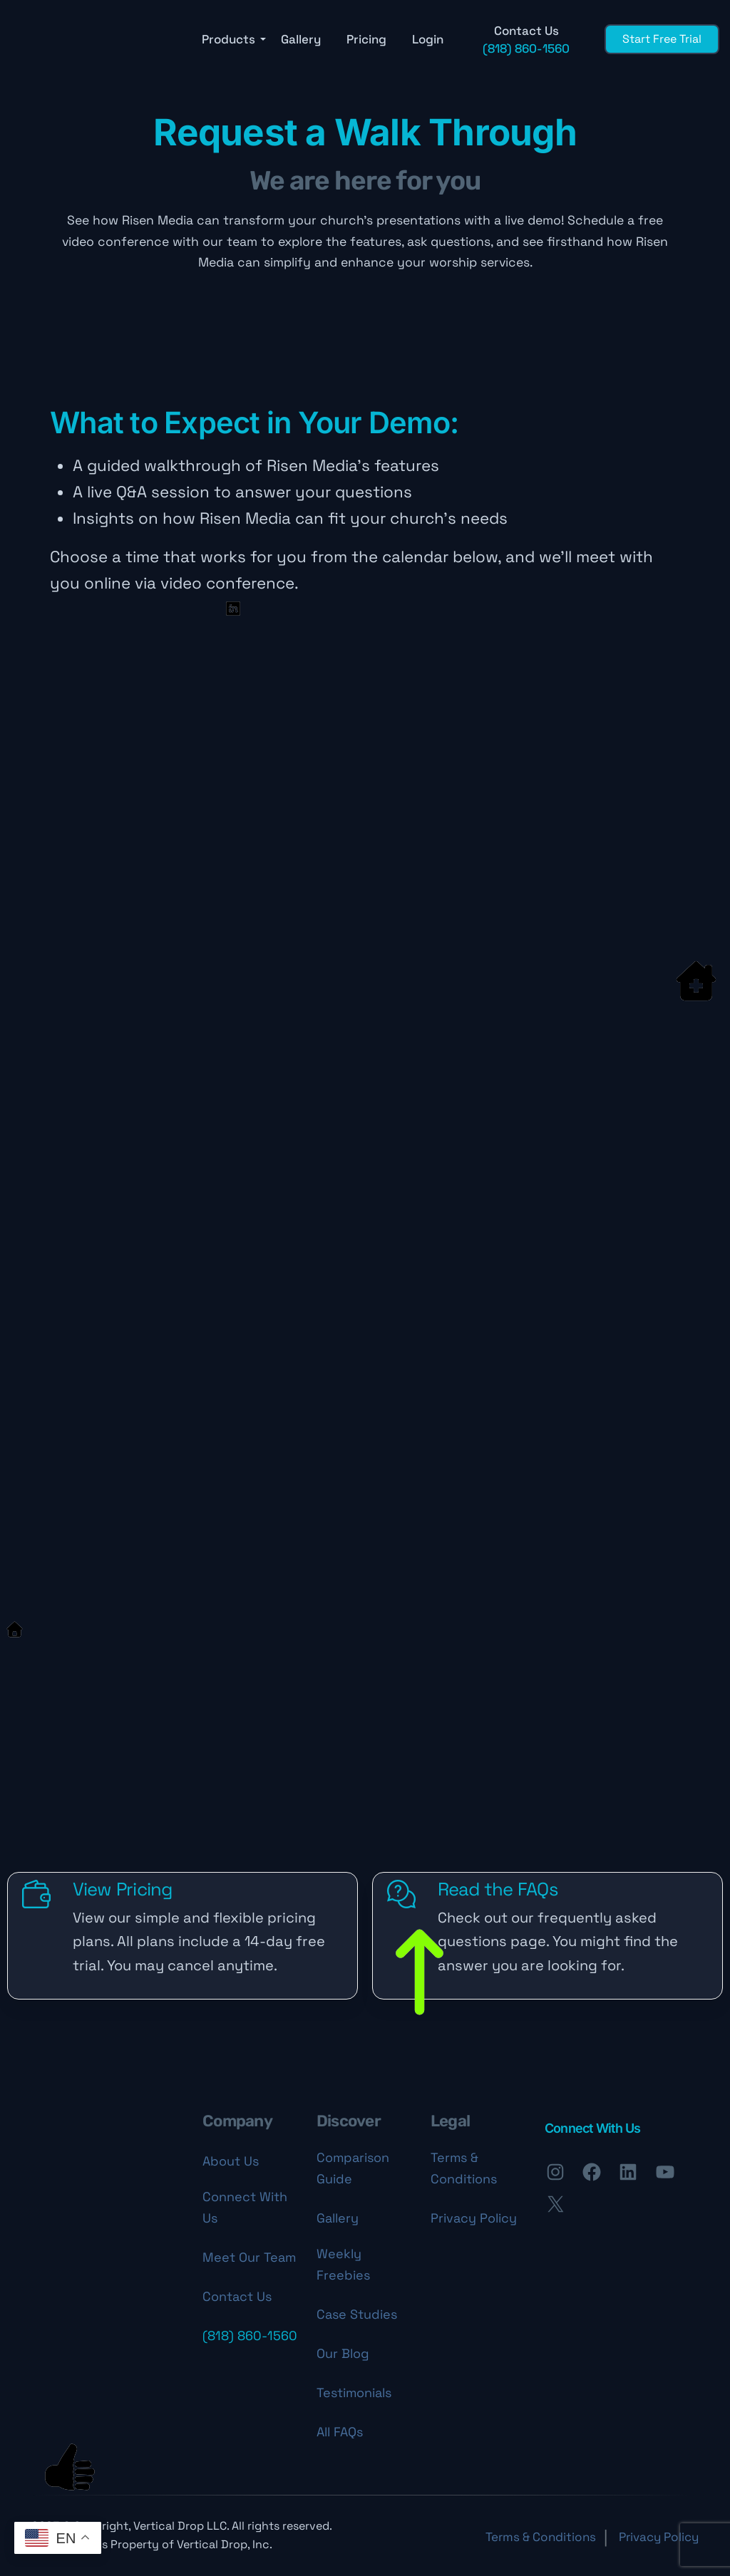 Image resolution: width=730 pixels, height=2576 pixels. What do you see at coordinates (419, 1972) in the screenshot?
I see `scroll to top of page` at bounding box center [419, 1972].